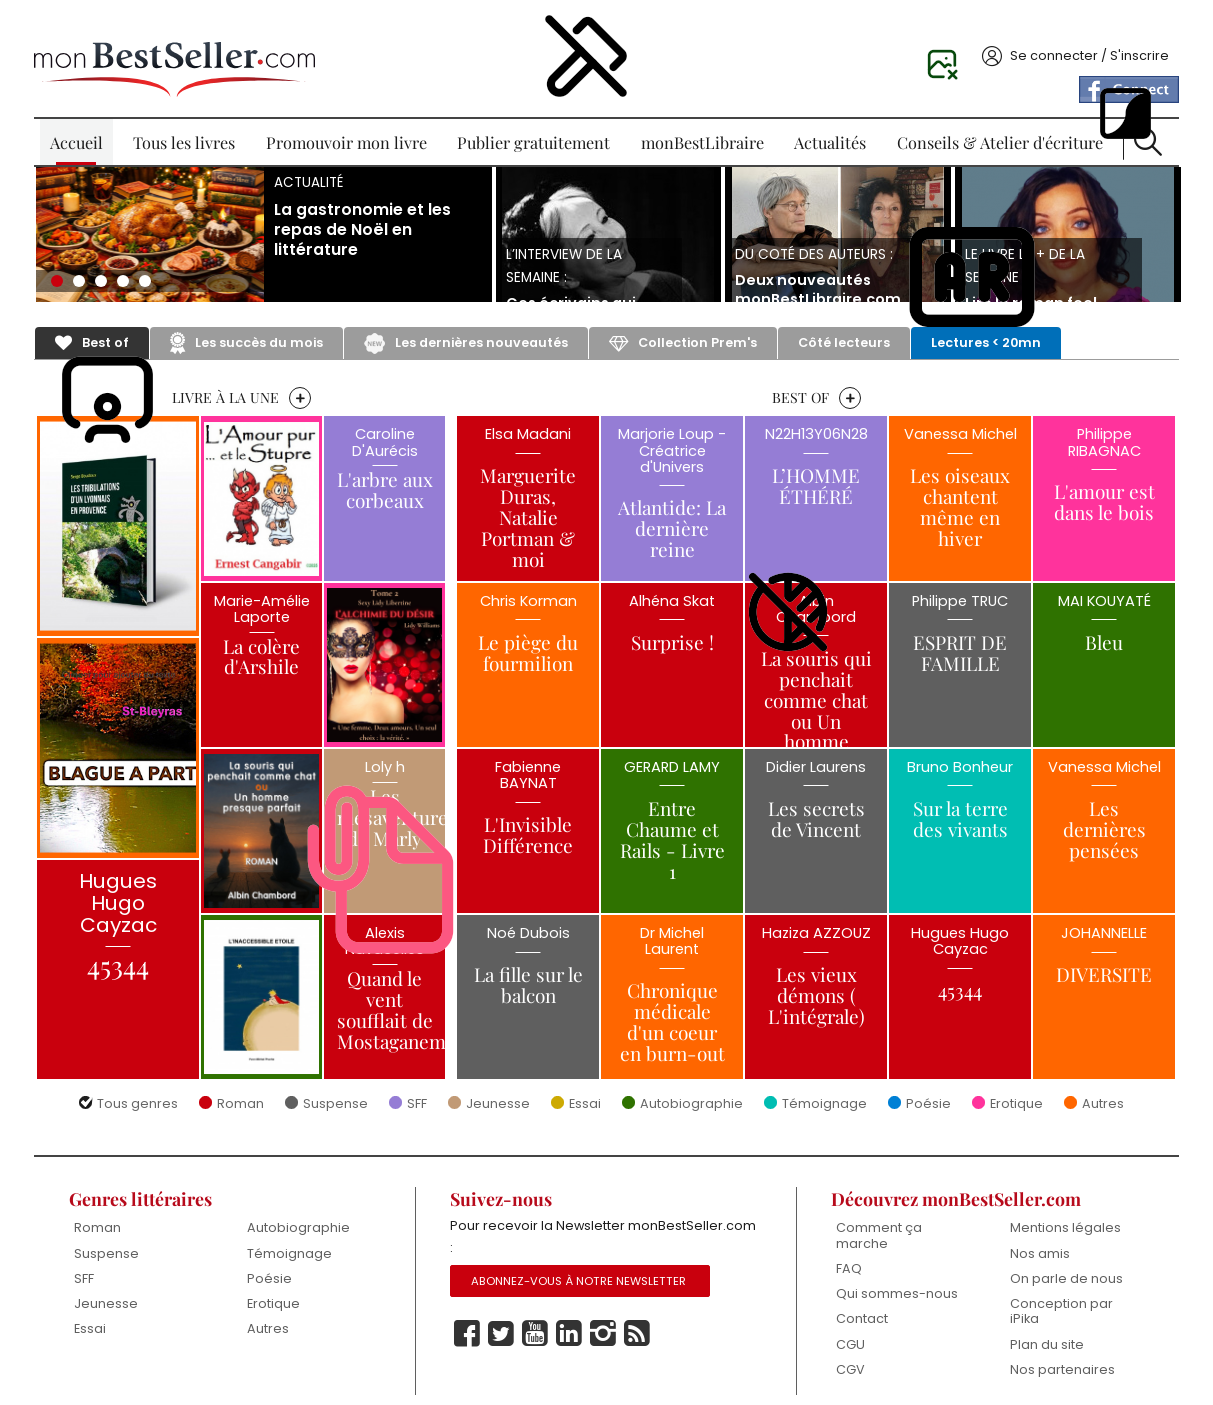  I want to click on adjust display contrast settings, so click(1125, 113).